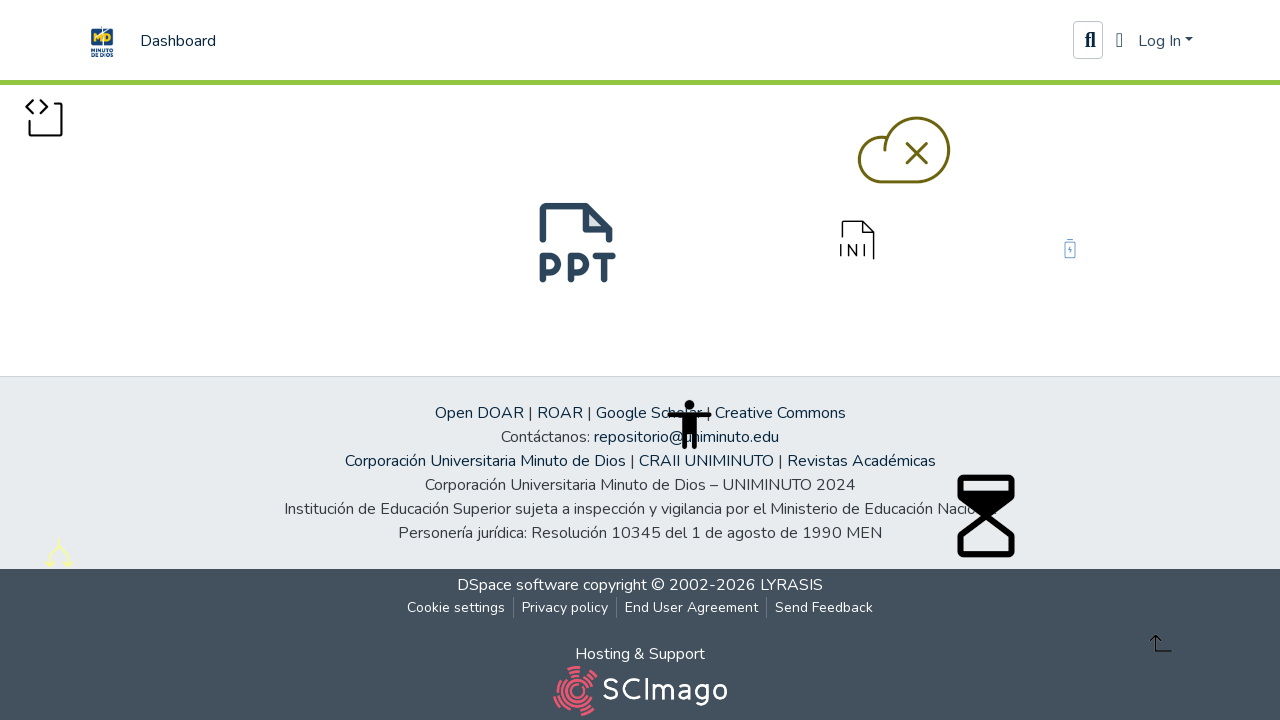 The image size is (1280, 720). Describe the element at coordinates (45, 119) in the screenshot. I see `insert a code block` at that location.